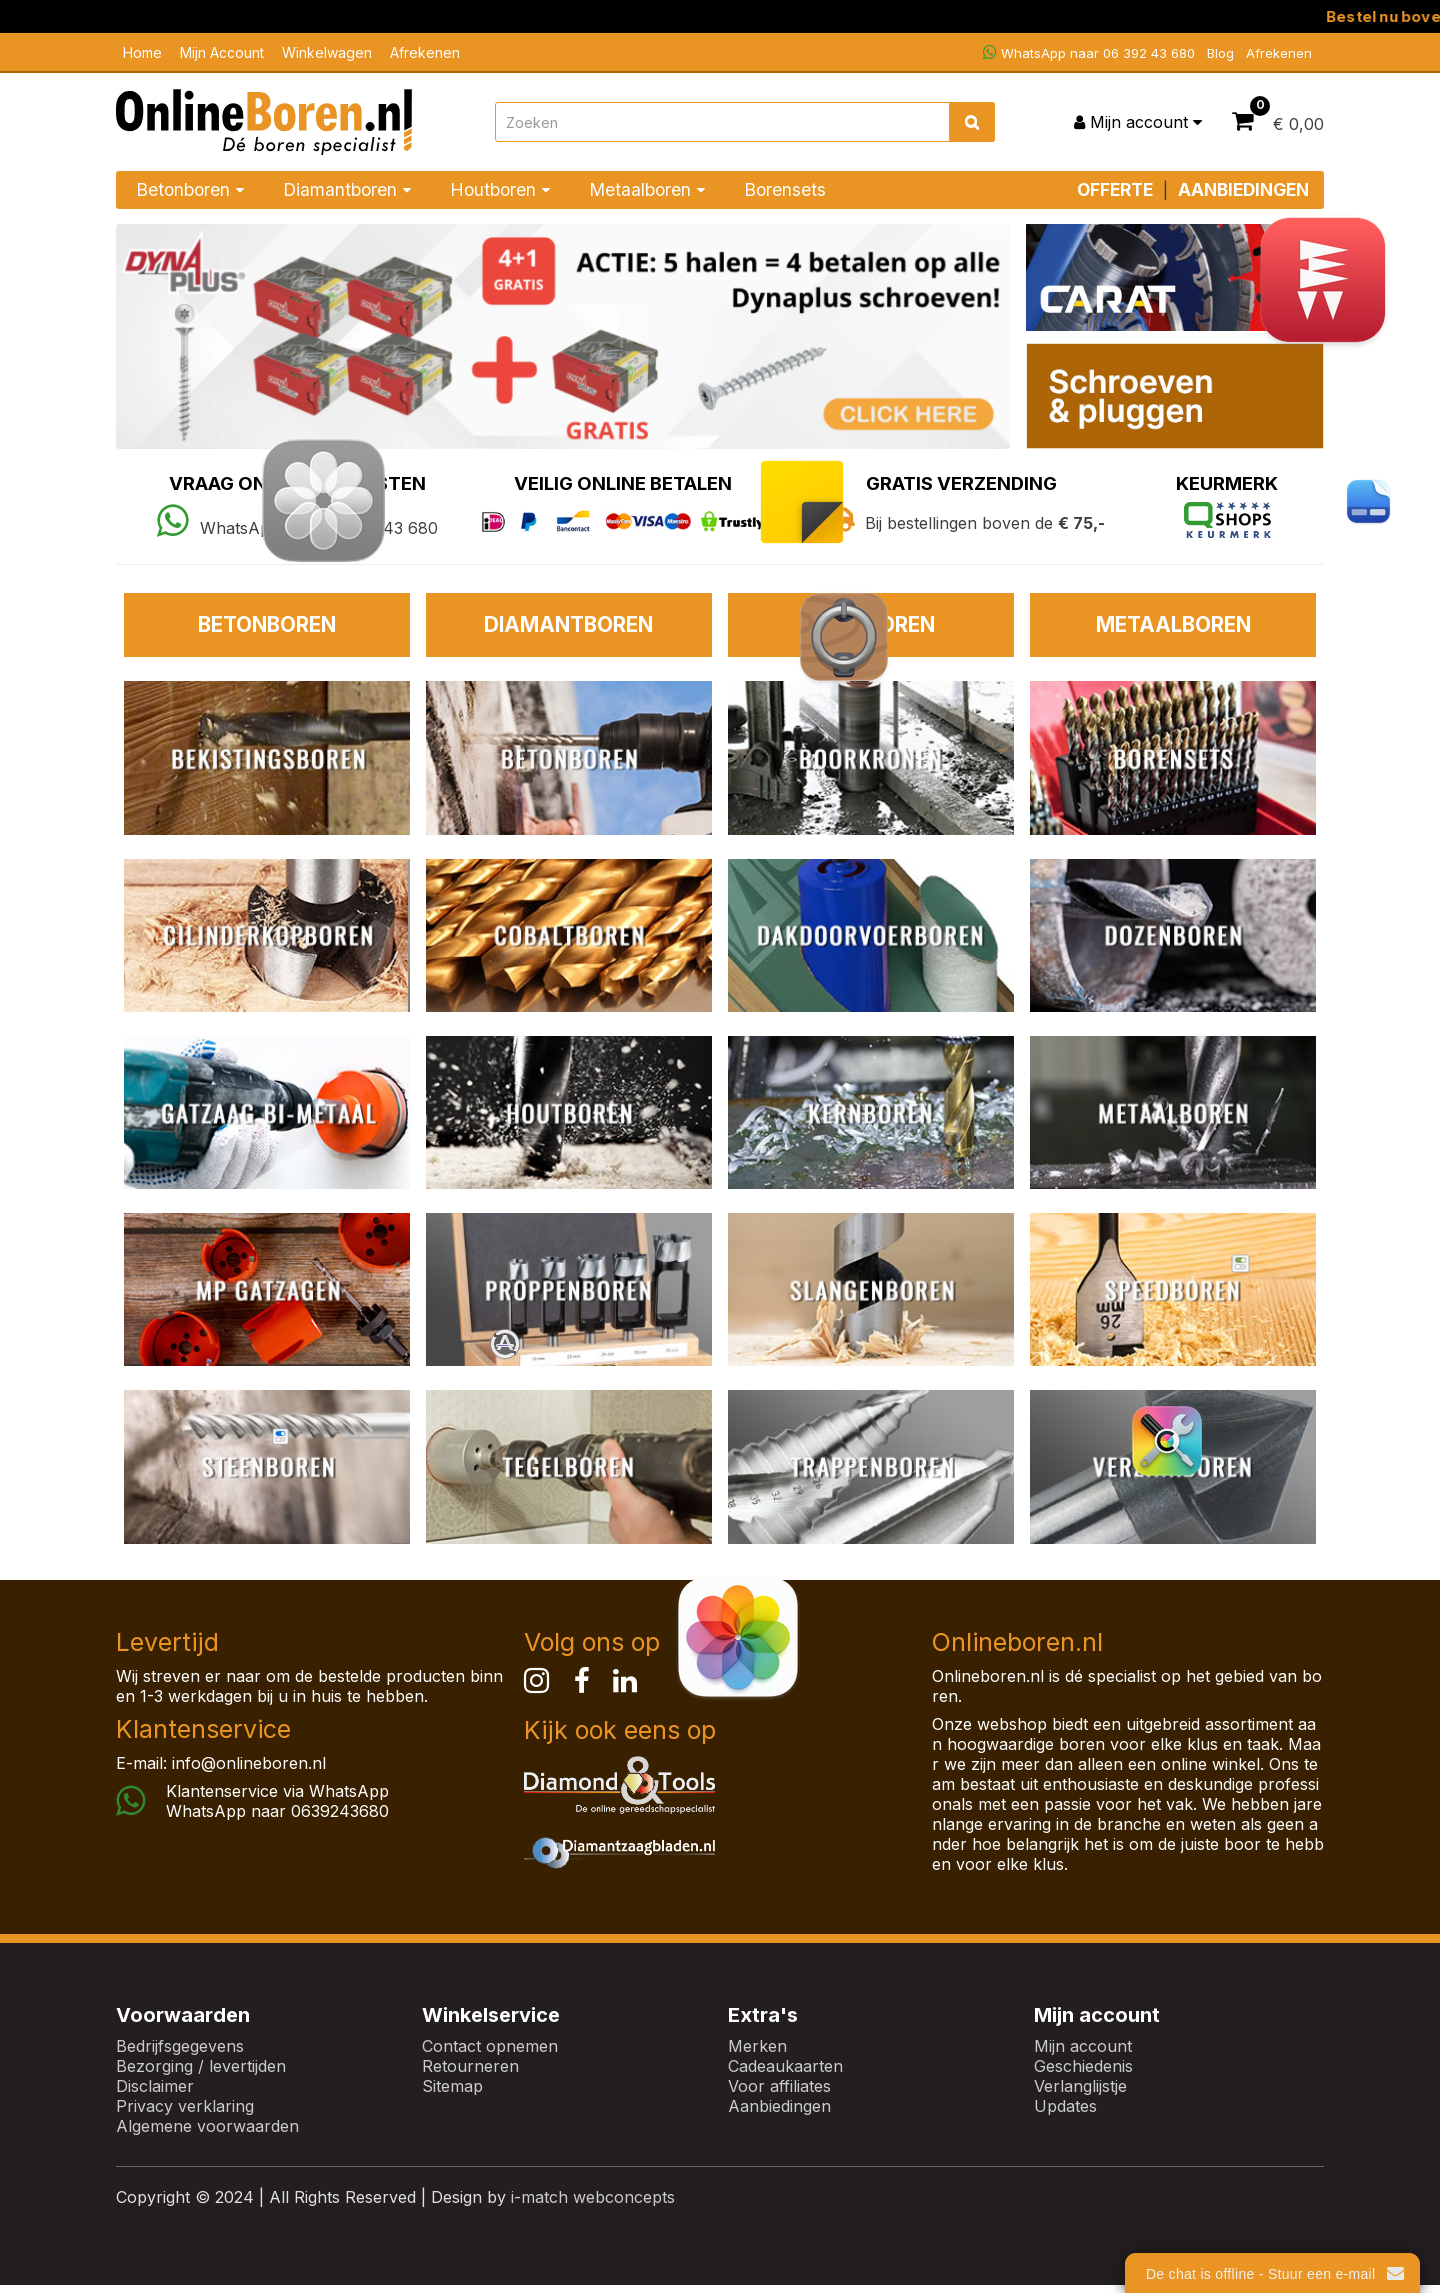 The width and height of the screenshot is (1440, 2293). Describe the element at coordinates (738, 1637) in the screenshot. I see `open the Photos app` at that location.